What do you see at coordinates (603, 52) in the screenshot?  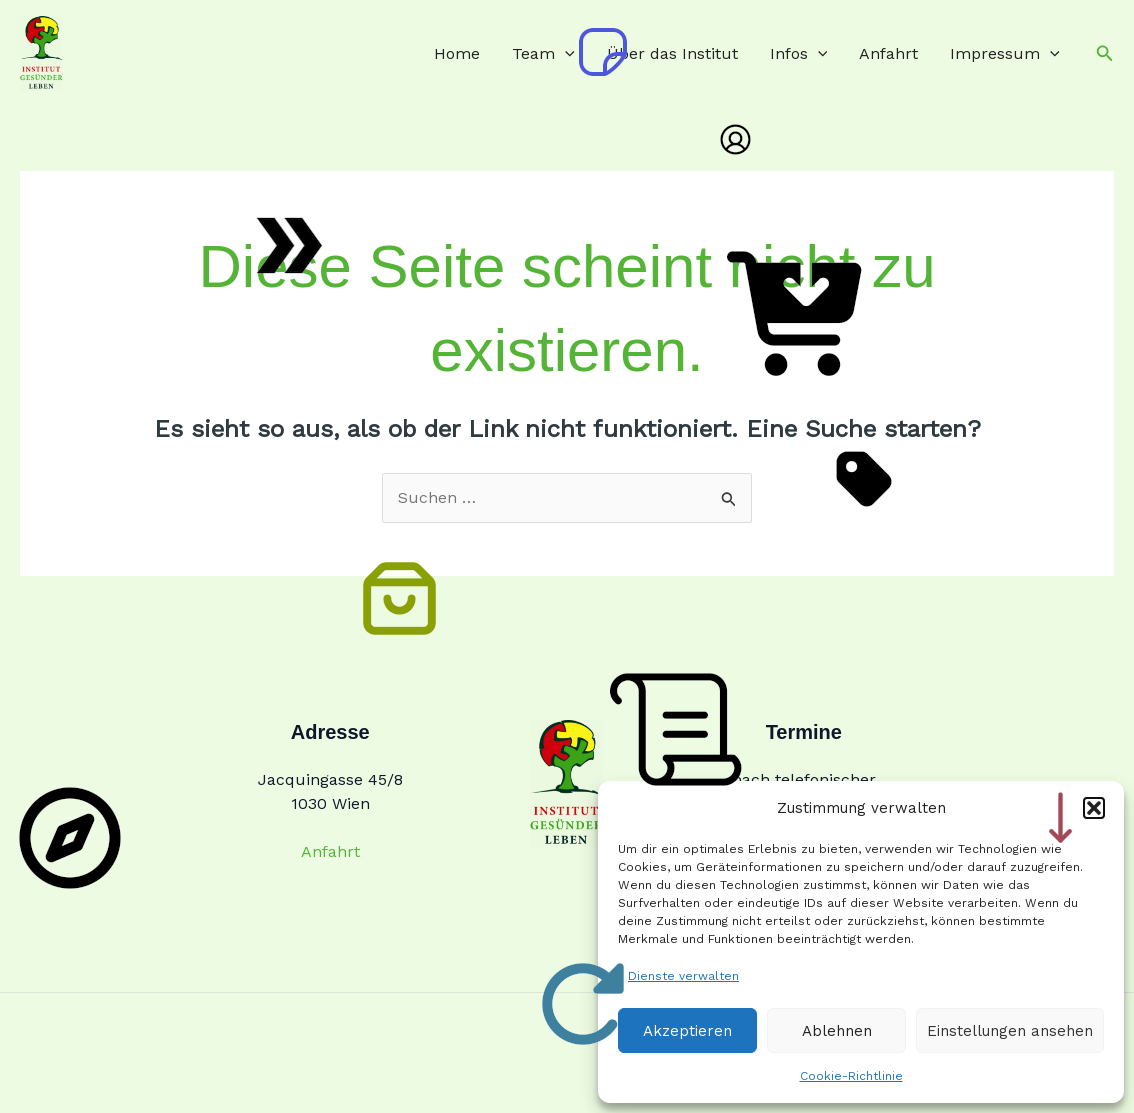 I see `add a sticker to your message` at bounding box center [603, 52].